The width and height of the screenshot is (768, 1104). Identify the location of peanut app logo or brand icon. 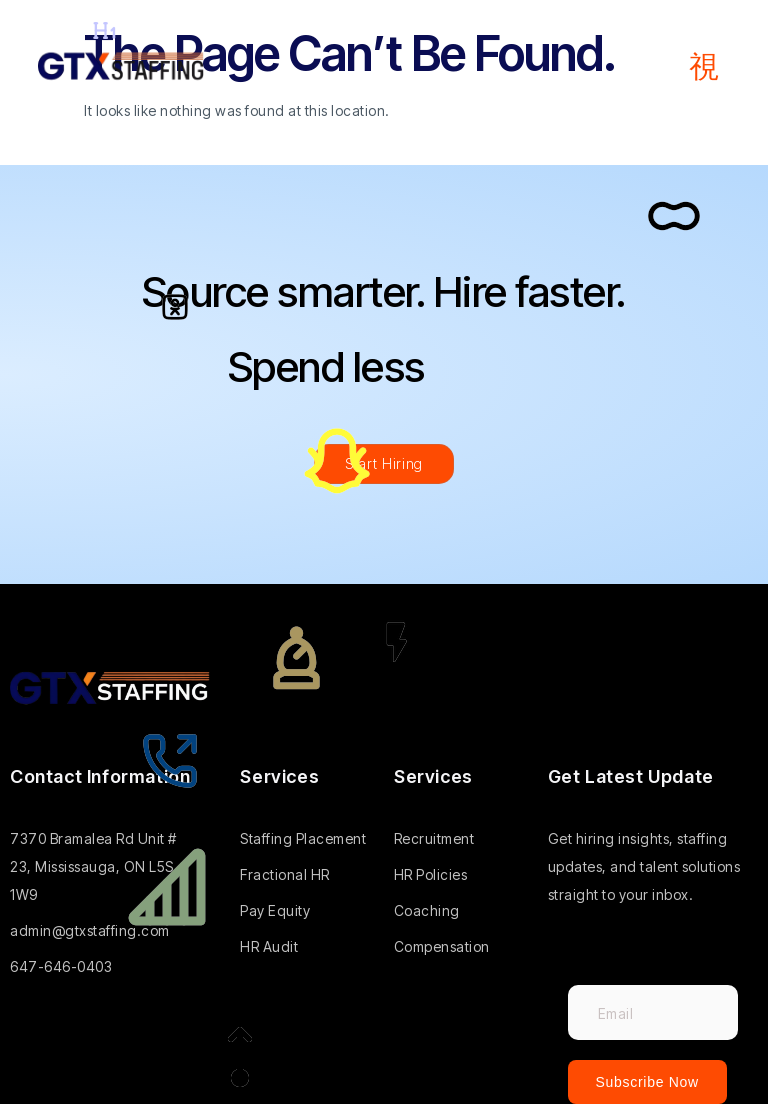
(674, 216).